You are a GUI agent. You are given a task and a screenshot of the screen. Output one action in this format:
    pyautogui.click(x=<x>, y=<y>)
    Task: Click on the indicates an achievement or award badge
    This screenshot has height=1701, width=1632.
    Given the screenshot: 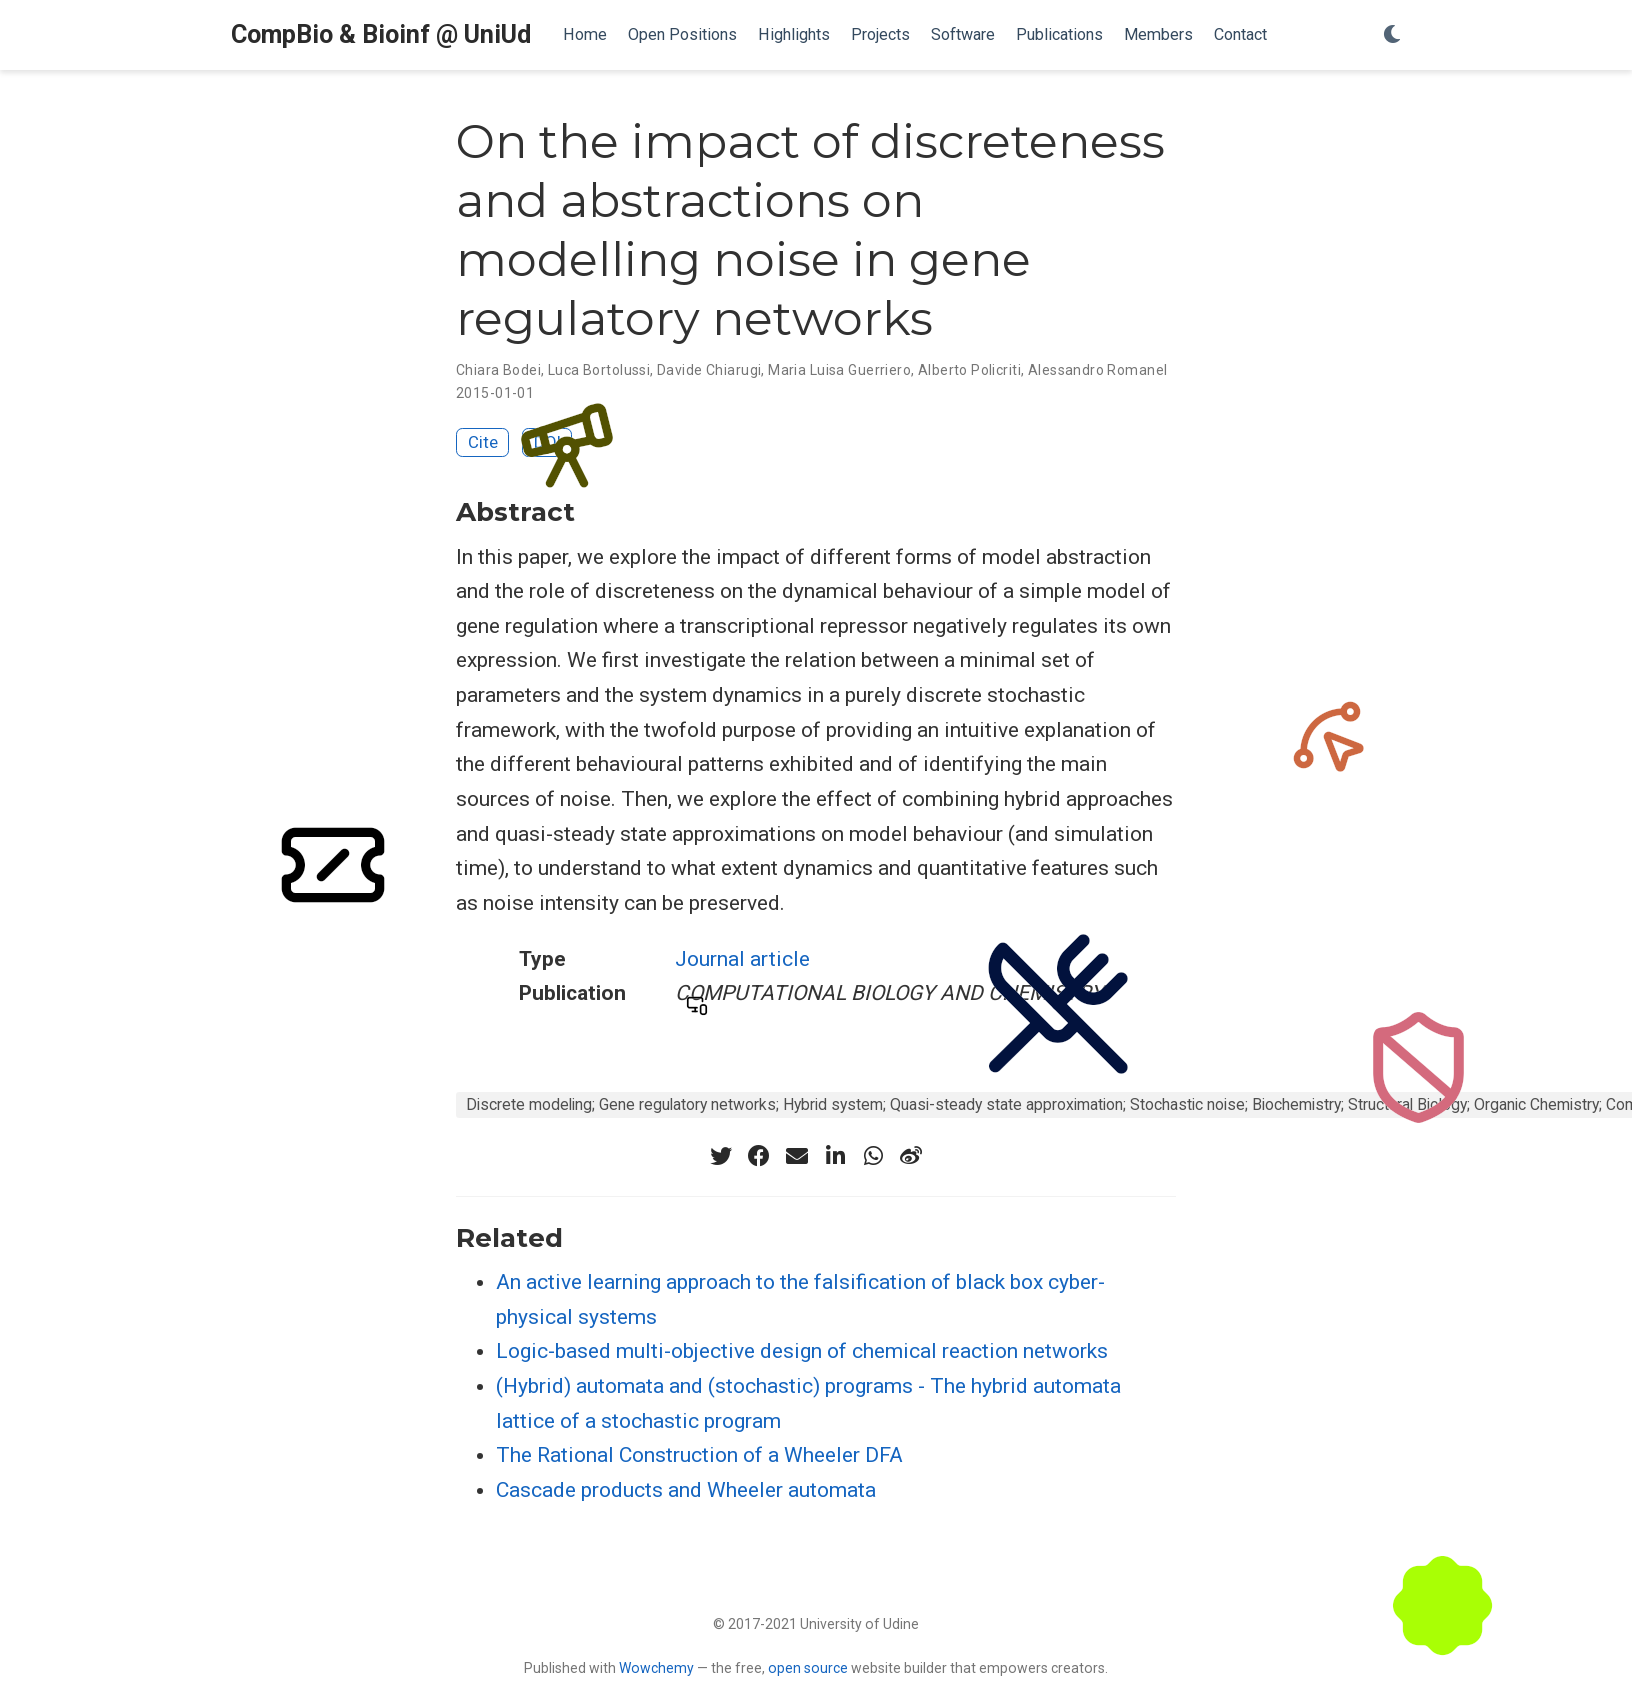 What is the action you would take?
    pyautogui.click(x=1442, y=1605)
    